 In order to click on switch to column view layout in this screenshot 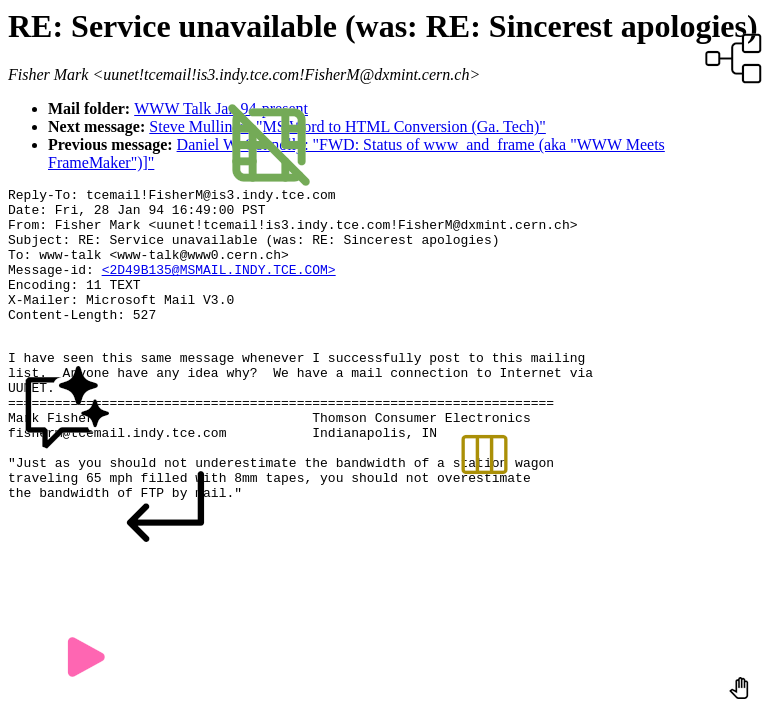, I will do `click(484, 454)`.